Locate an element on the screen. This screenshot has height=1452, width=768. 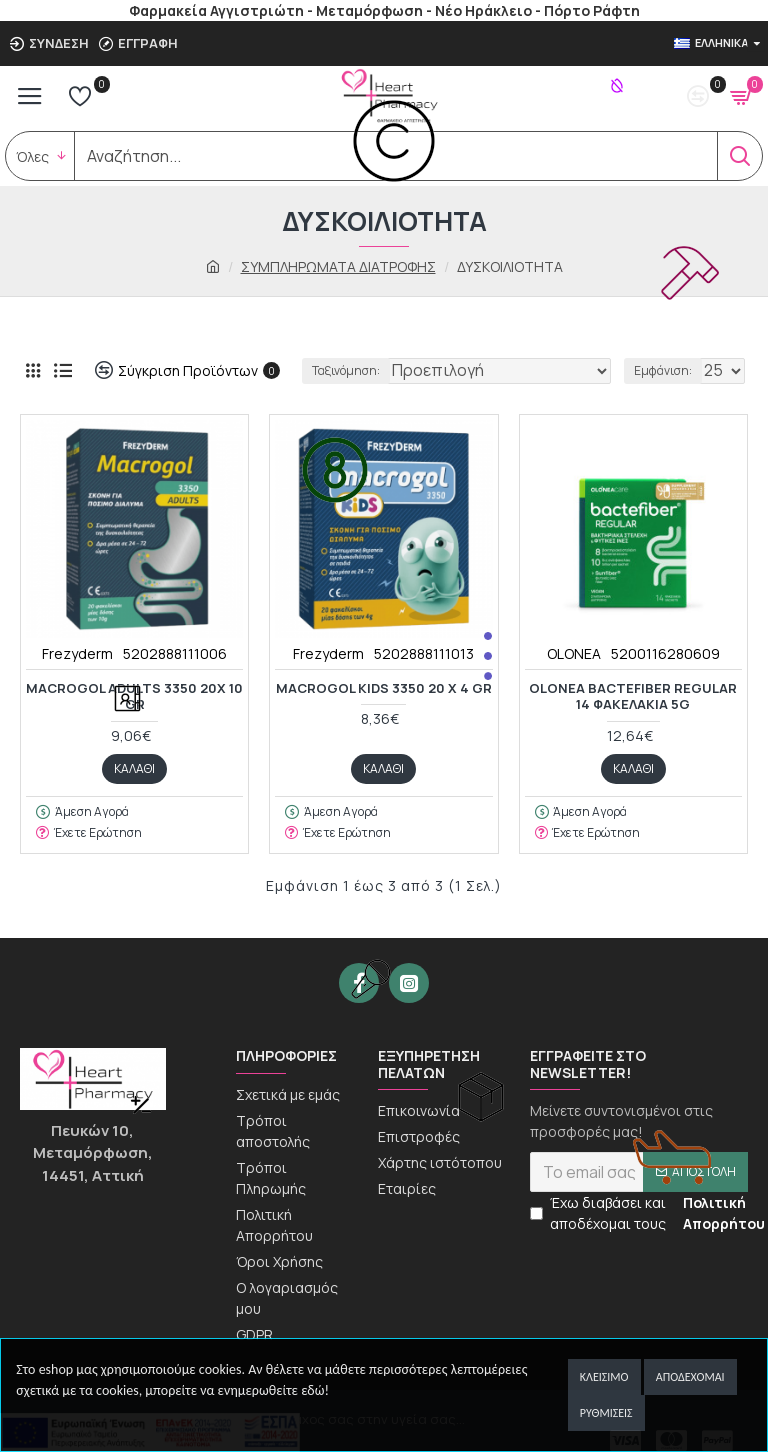
view package or shipment details is located at coordinates (481, 1097).